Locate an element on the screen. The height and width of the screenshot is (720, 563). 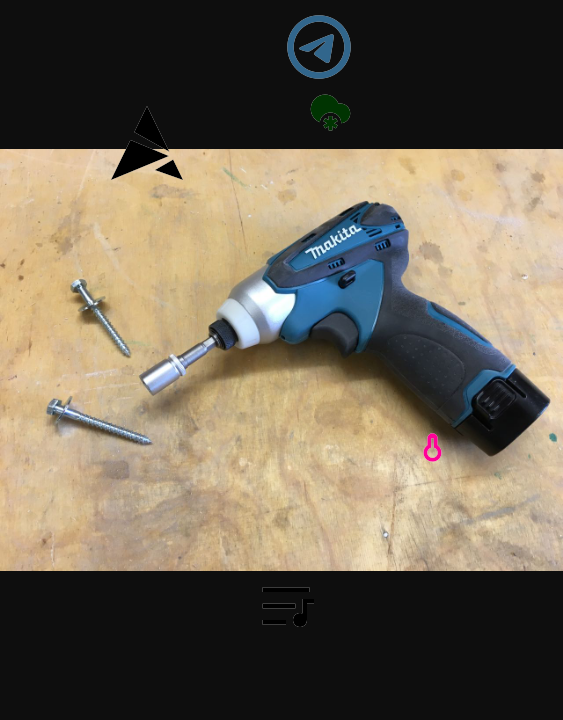
view your playlist is located at coordinates (286, 606).